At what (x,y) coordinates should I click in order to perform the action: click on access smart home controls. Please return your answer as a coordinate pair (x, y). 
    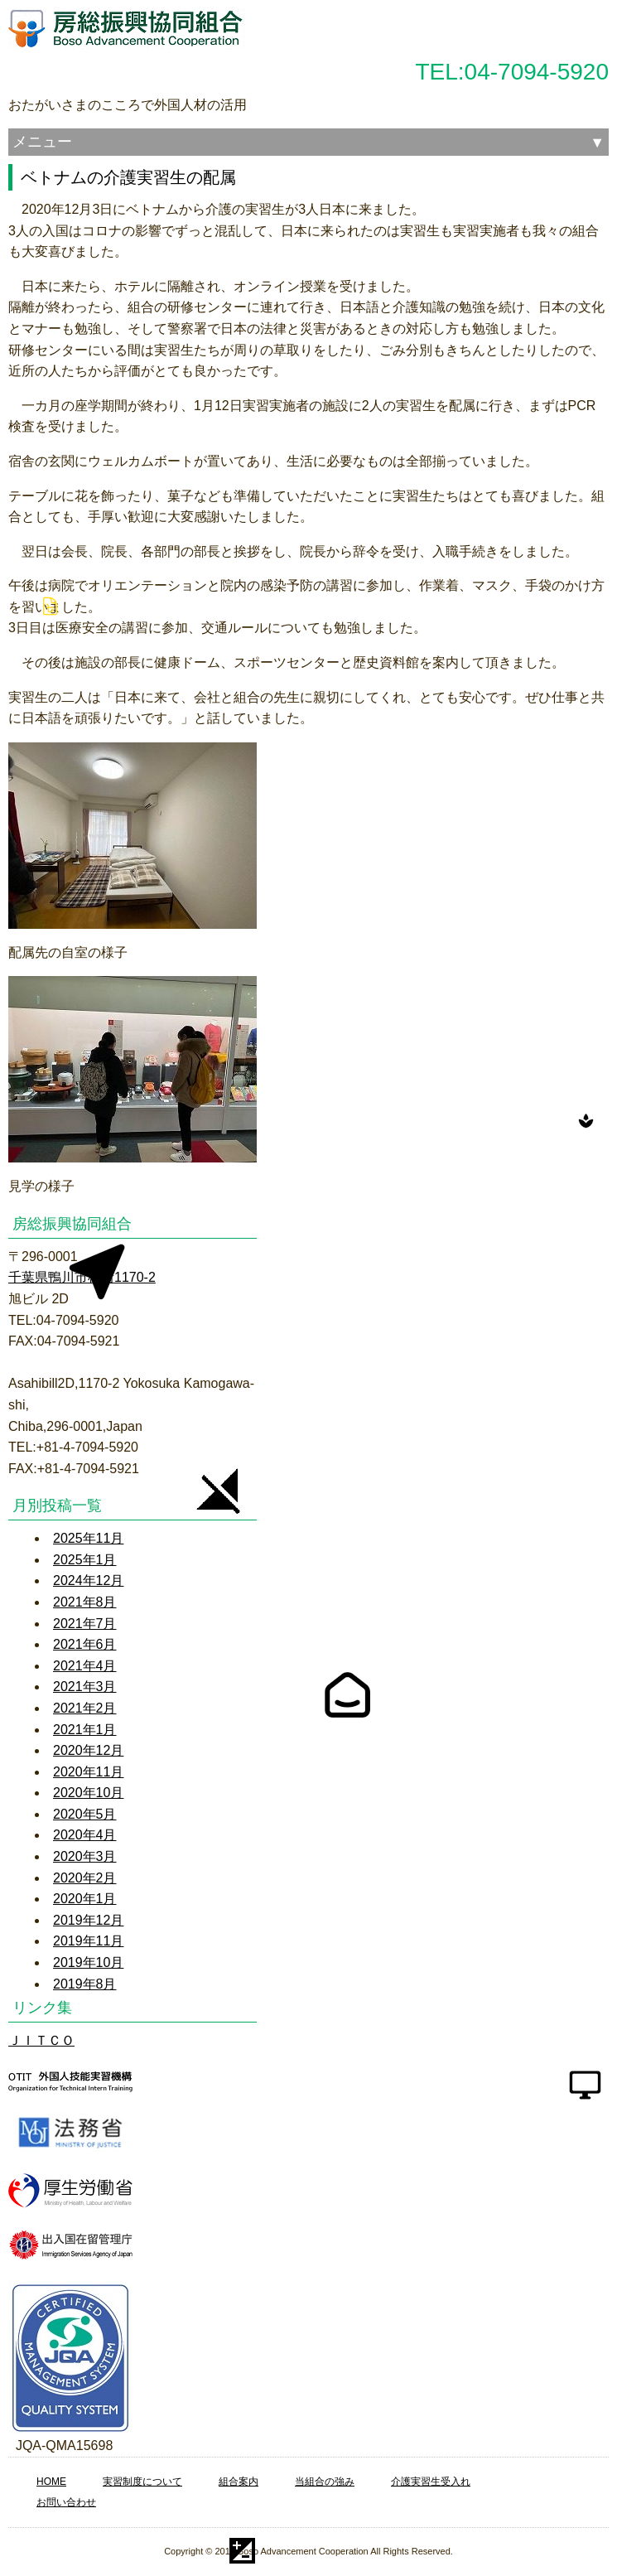
    Looking at the image, I should click on (347, 1694).